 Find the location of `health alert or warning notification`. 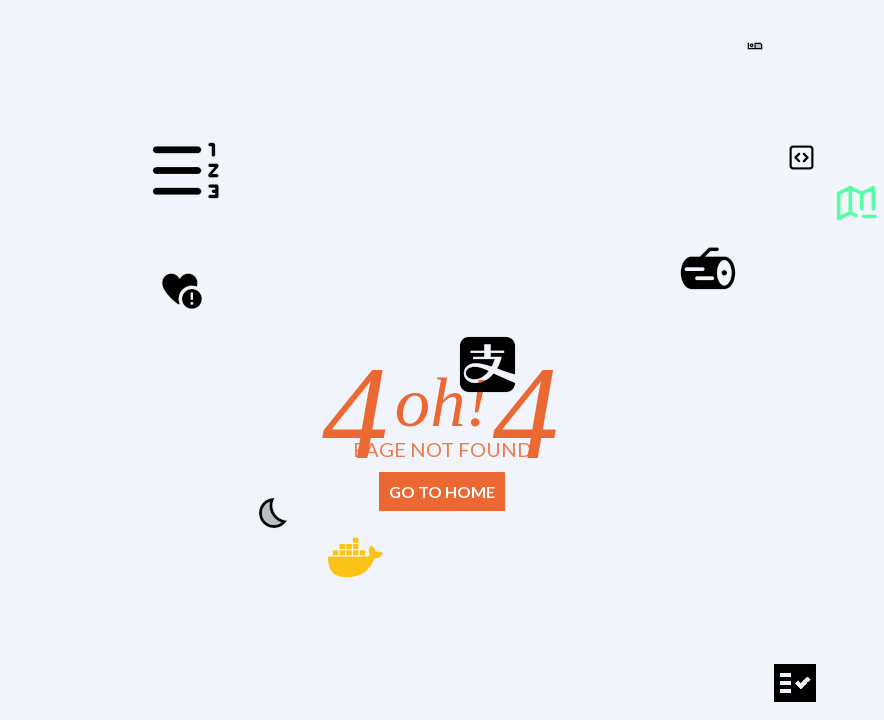

health alert or warning notification is located at coordinates (182, 289).